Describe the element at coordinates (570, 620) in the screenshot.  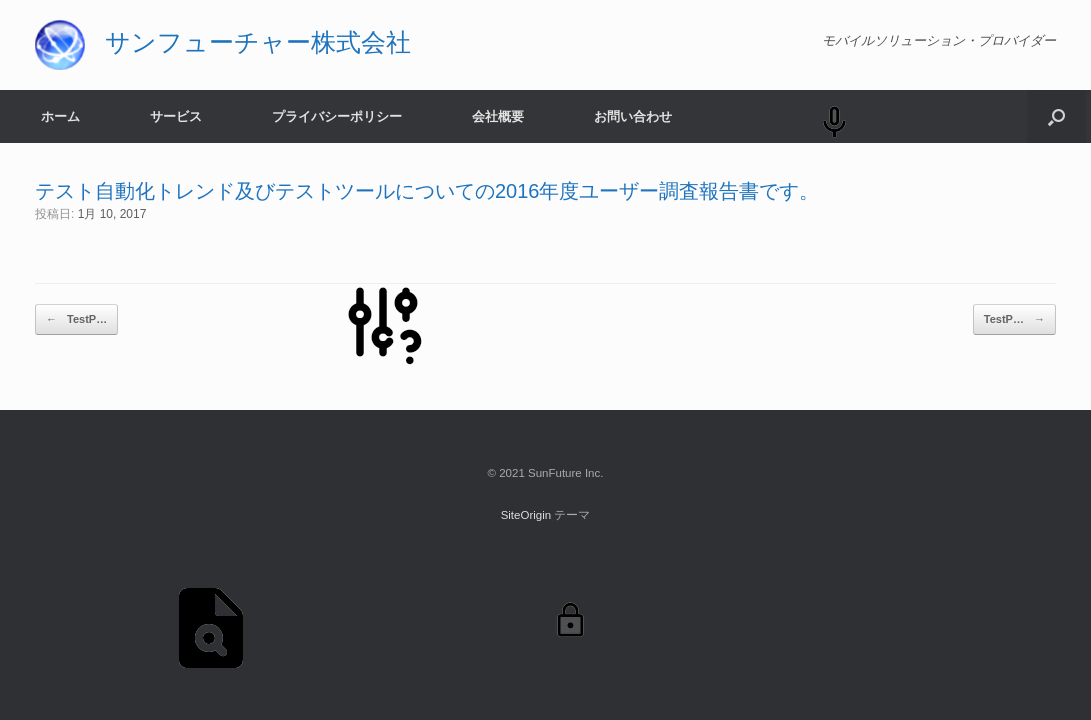
I see `indicates a secure connection` at that location.